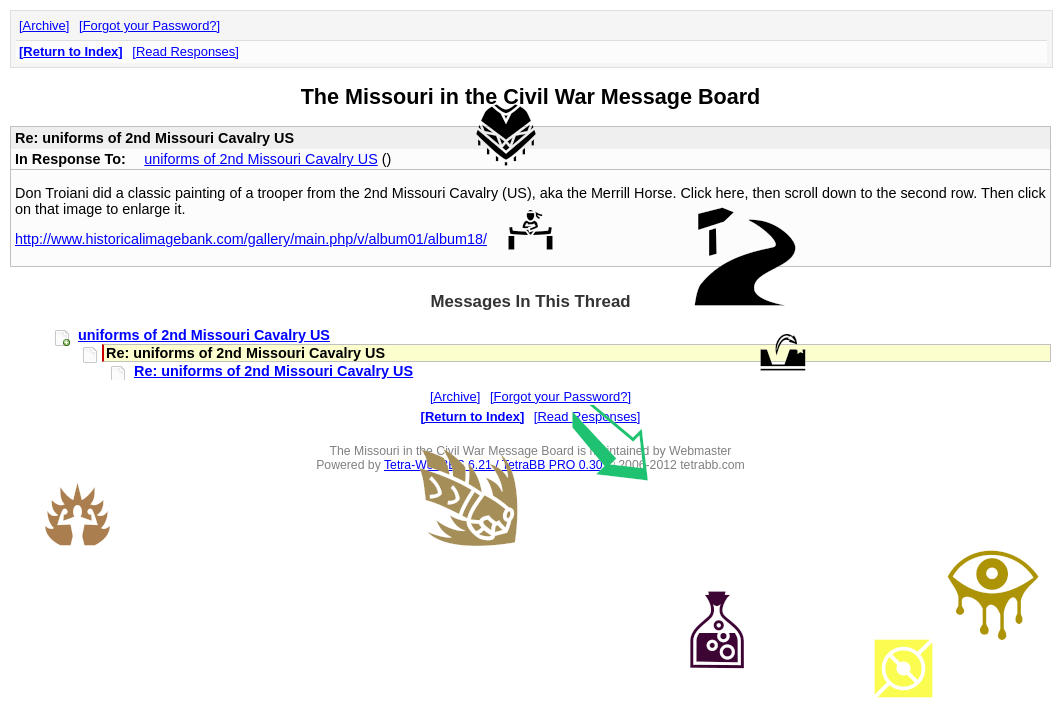 The width and height of the screenshot is (1061, 721). I want to click on access alchemy or potion crafting, so click(719, 629).